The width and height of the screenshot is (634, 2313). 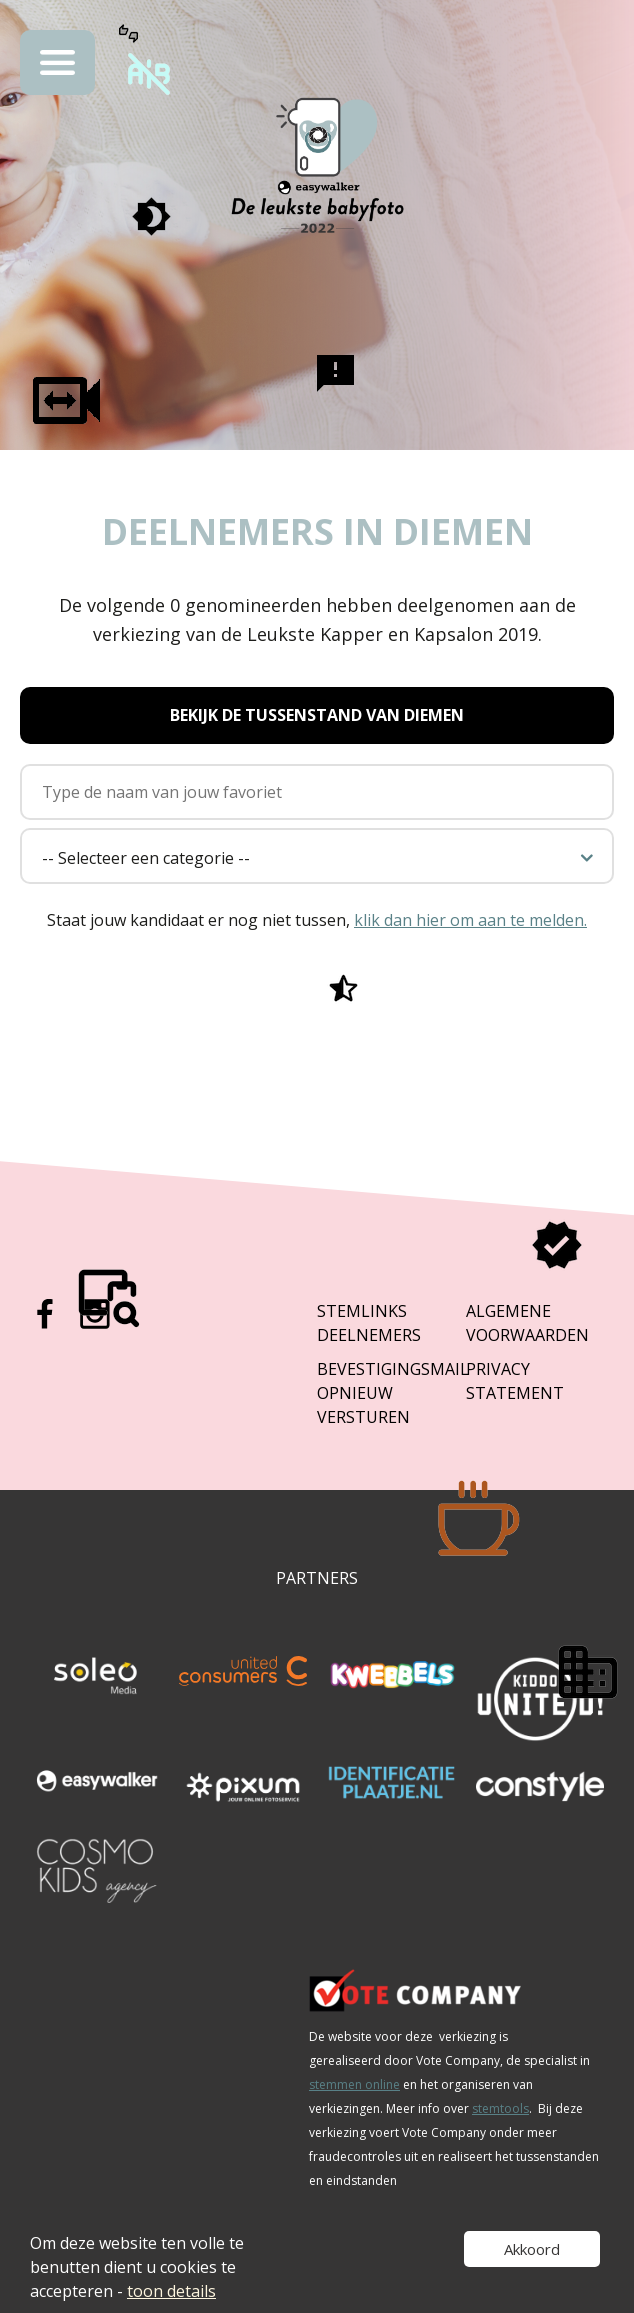 What do you see at coordinates (343, 988) in the screenshot?
I see `indicates a partial or half-star rating` at bounding box center [343, 988].